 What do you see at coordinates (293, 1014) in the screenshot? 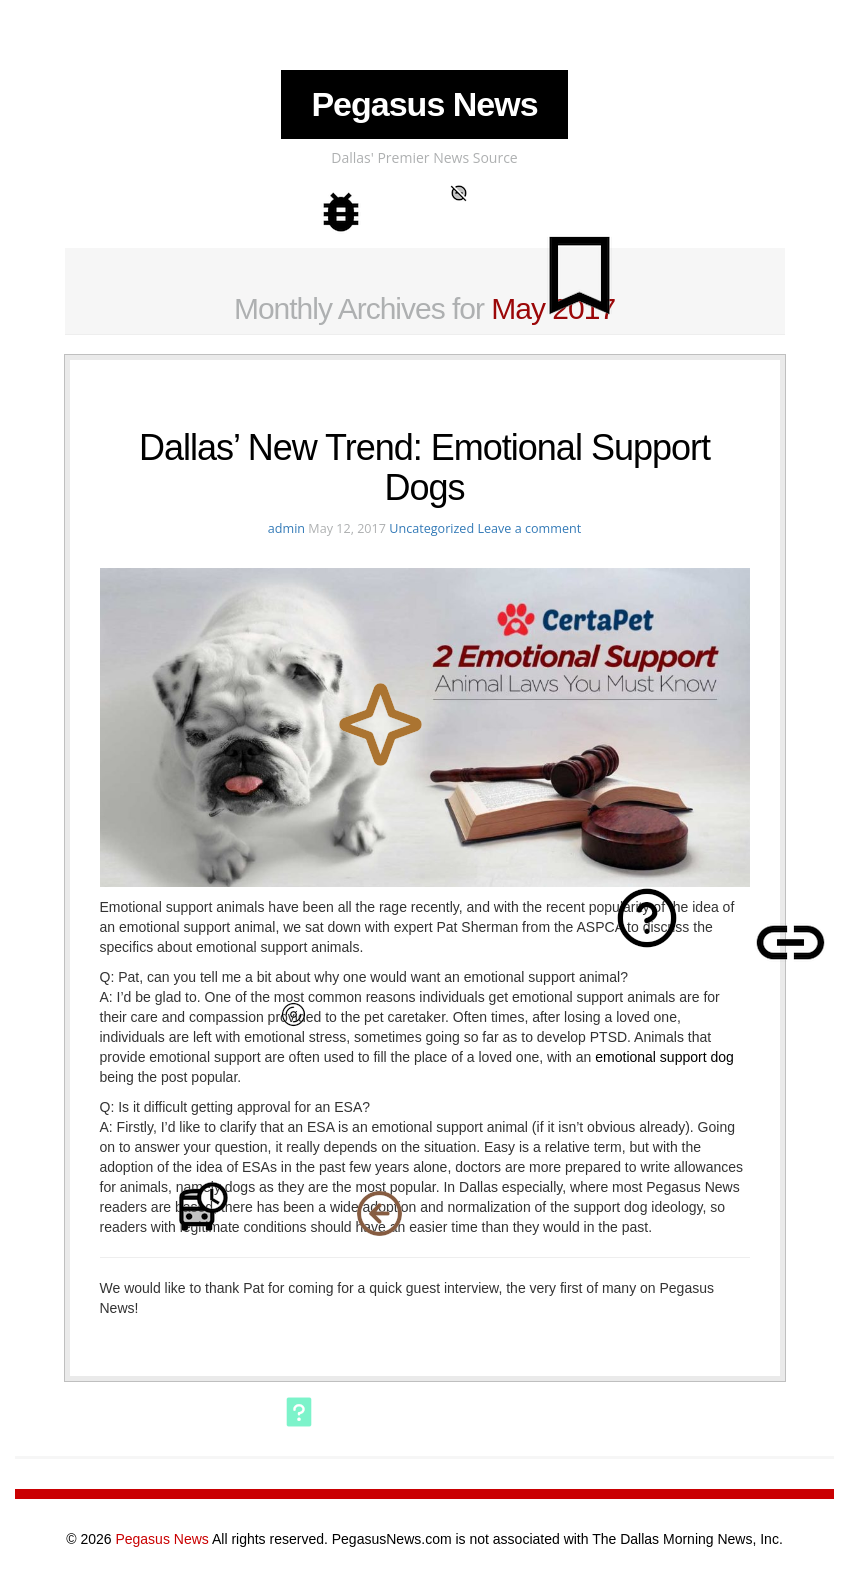
I see `play or browse music library` at bounding box center [293, 1014].